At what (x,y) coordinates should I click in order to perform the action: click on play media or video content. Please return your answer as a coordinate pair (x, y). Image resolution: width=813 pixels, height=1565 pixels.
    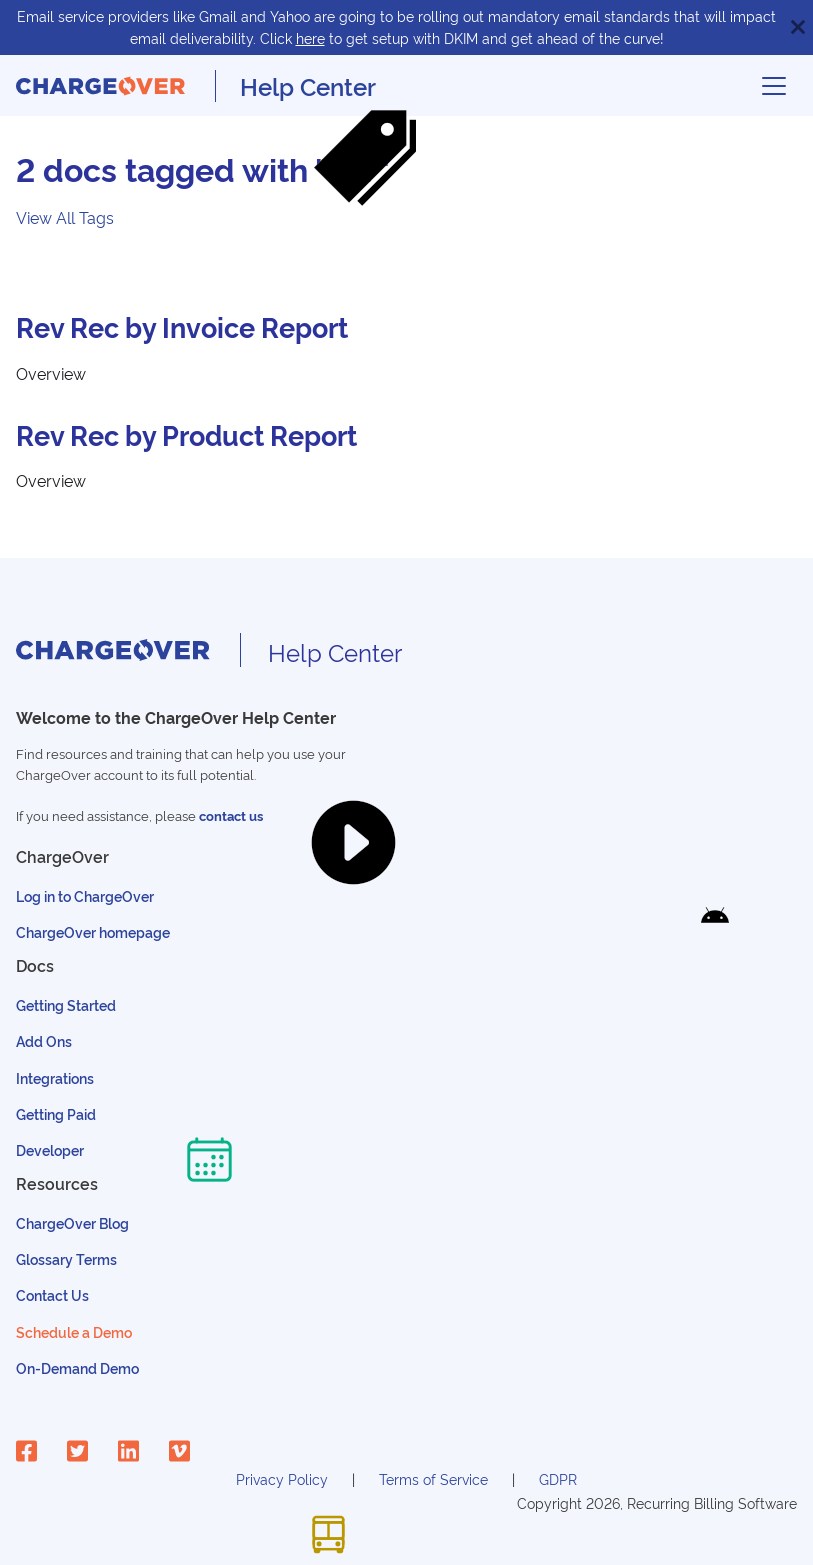
    Looking at the image, I should click on (353, 842).